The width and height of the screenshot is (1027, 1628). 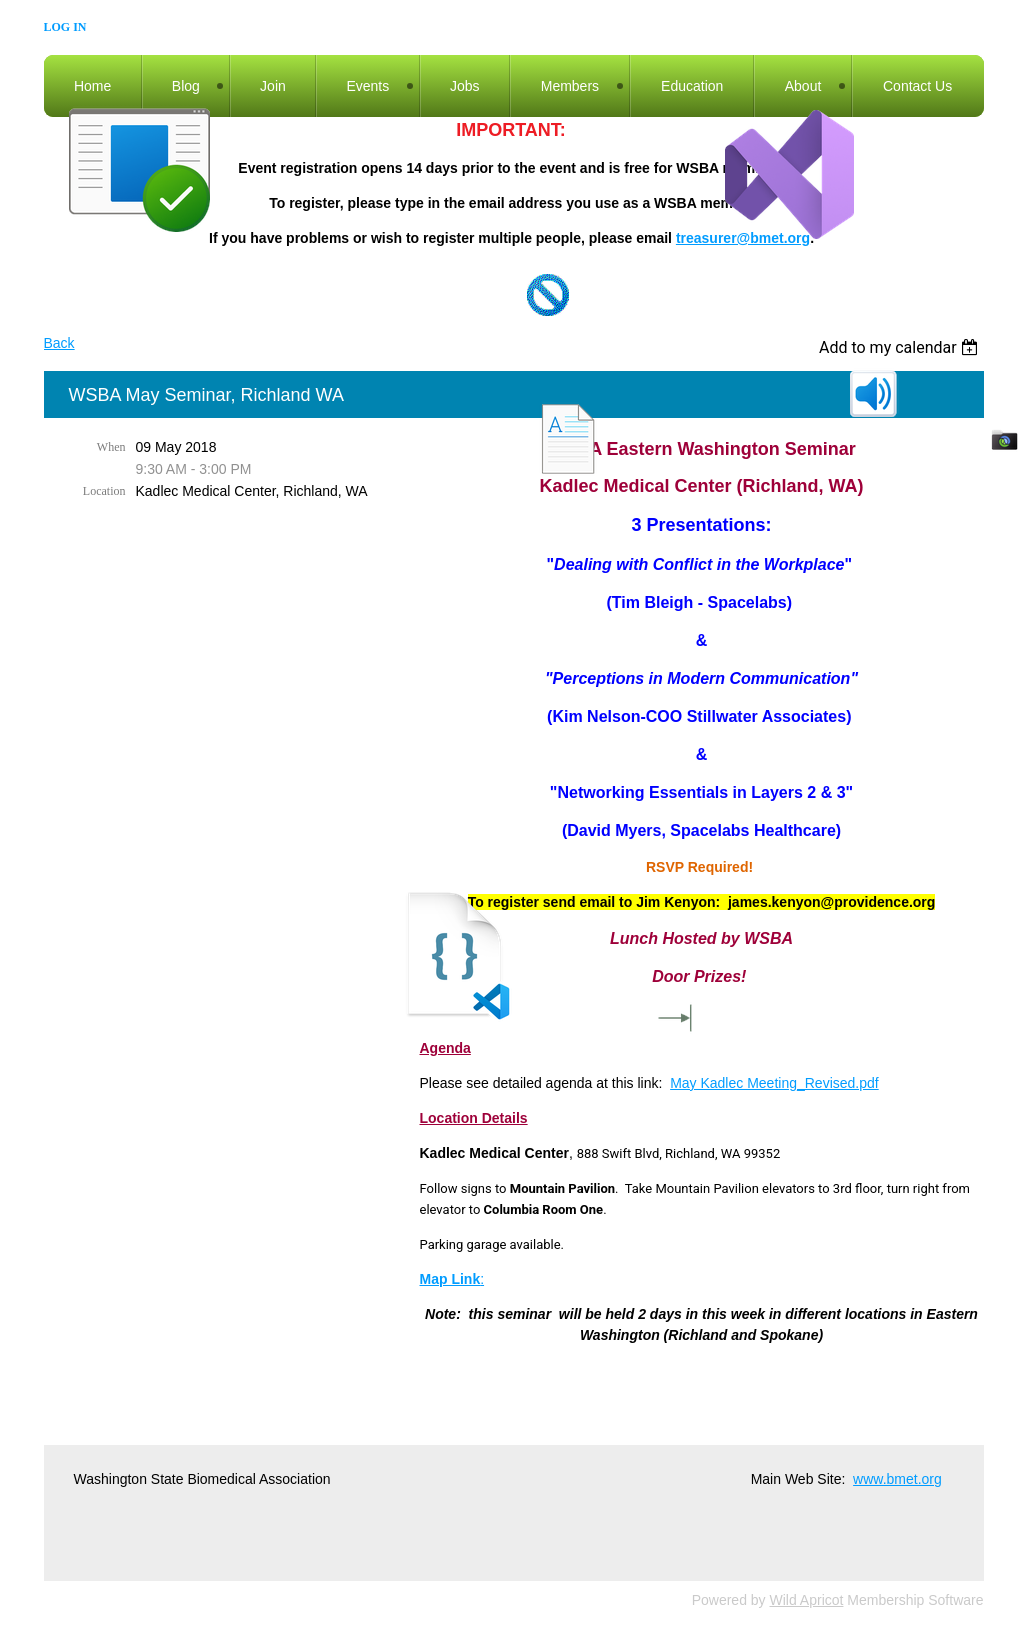 I want to click on jump to the last item in a list, so click(x=675, y=1018).